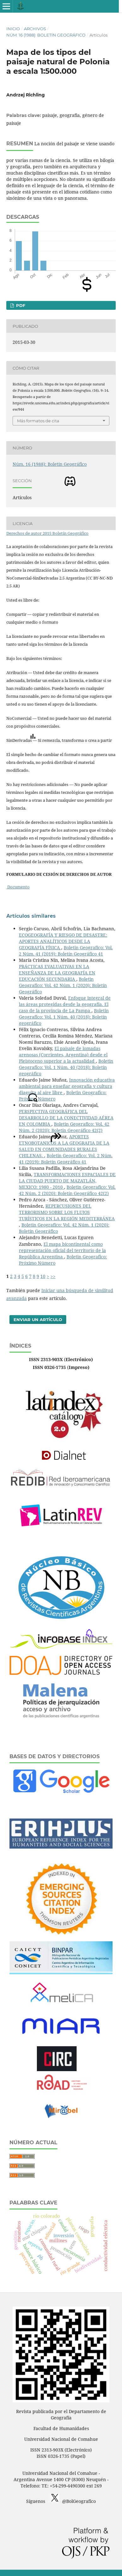 This screenshot has height=2576, width=122. Describe the element at coordinates (70, 481) in the screenshot. I see `open Discord` at that location.